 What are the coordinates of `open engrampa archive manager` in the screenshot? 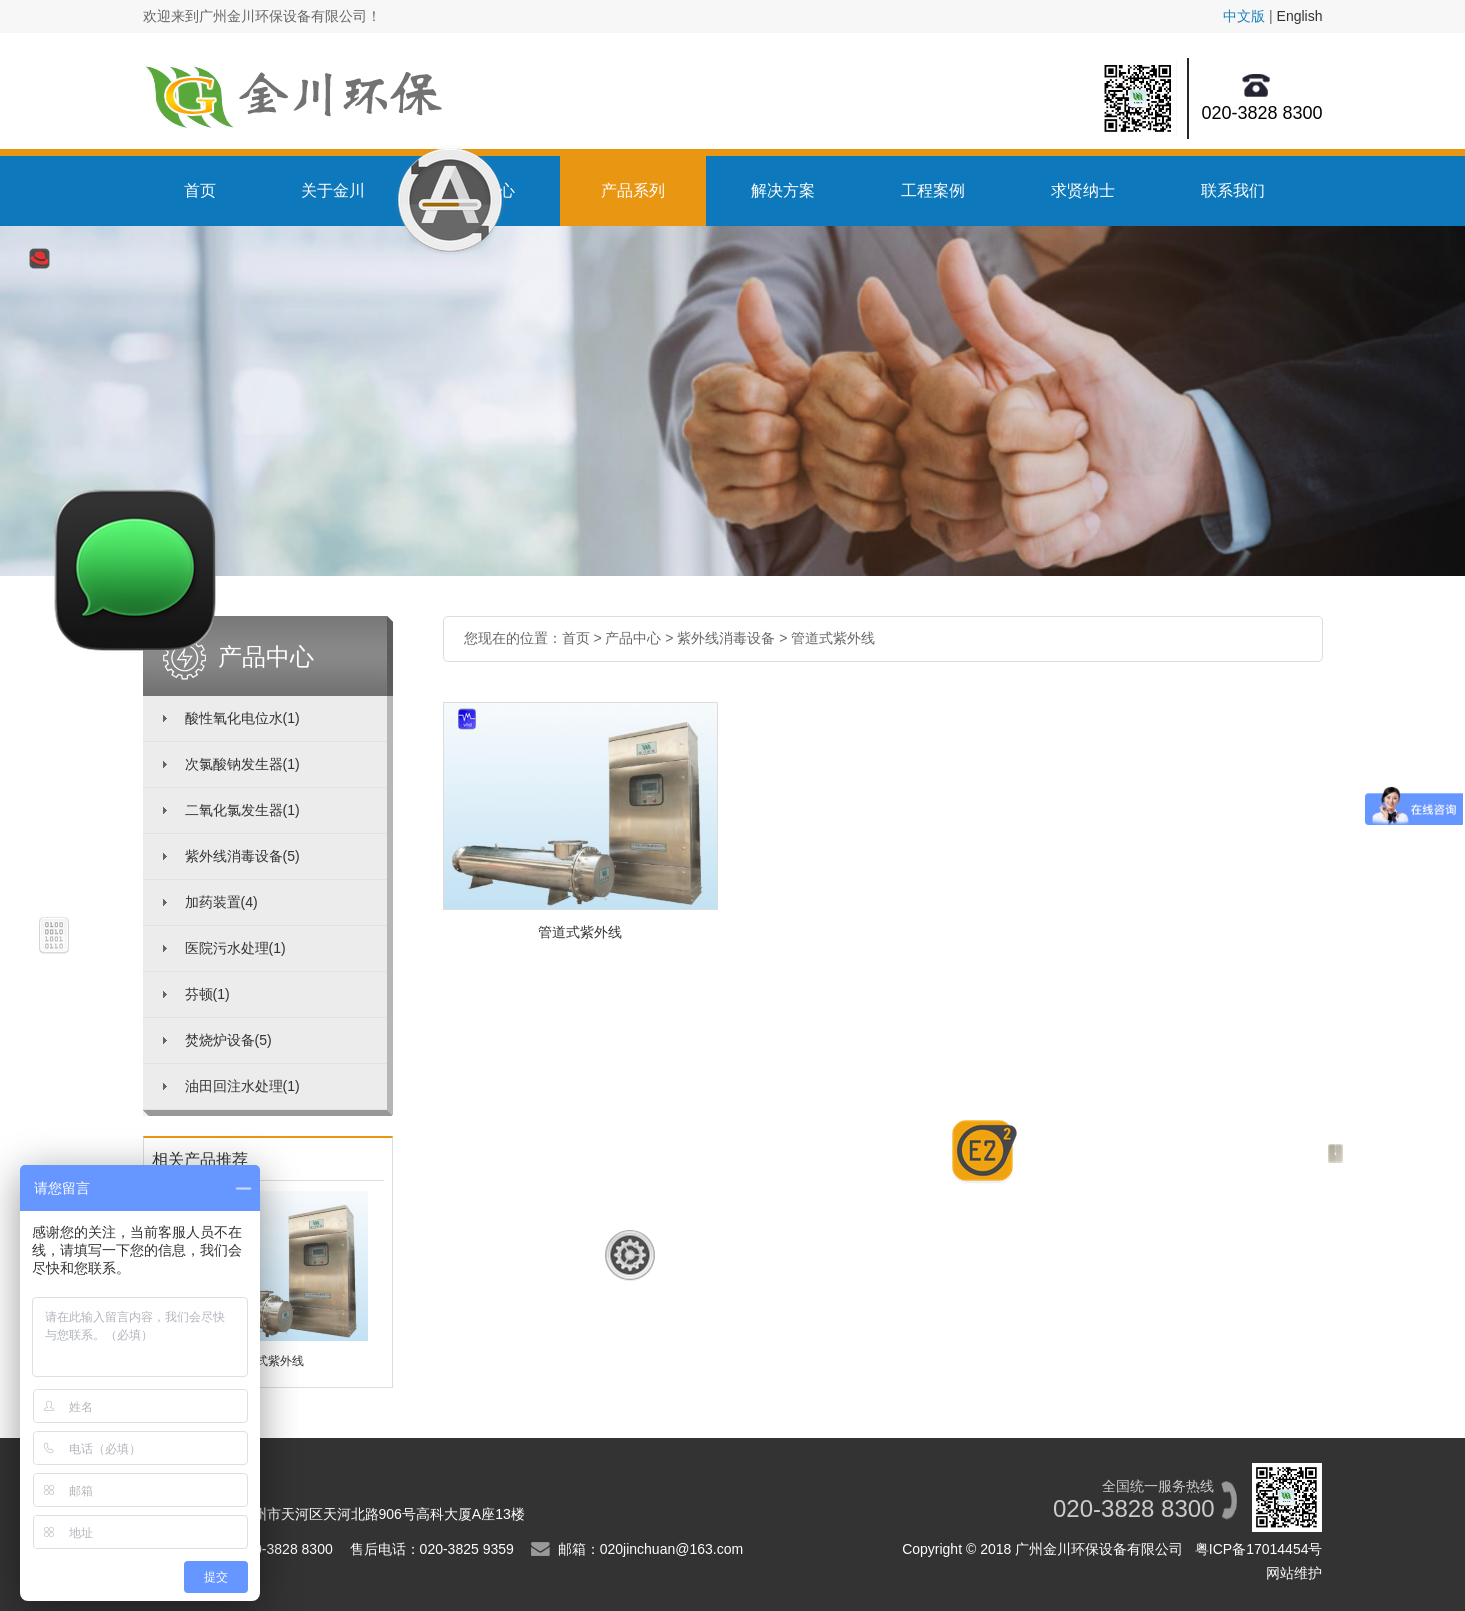 It's located at (1335, 1153).